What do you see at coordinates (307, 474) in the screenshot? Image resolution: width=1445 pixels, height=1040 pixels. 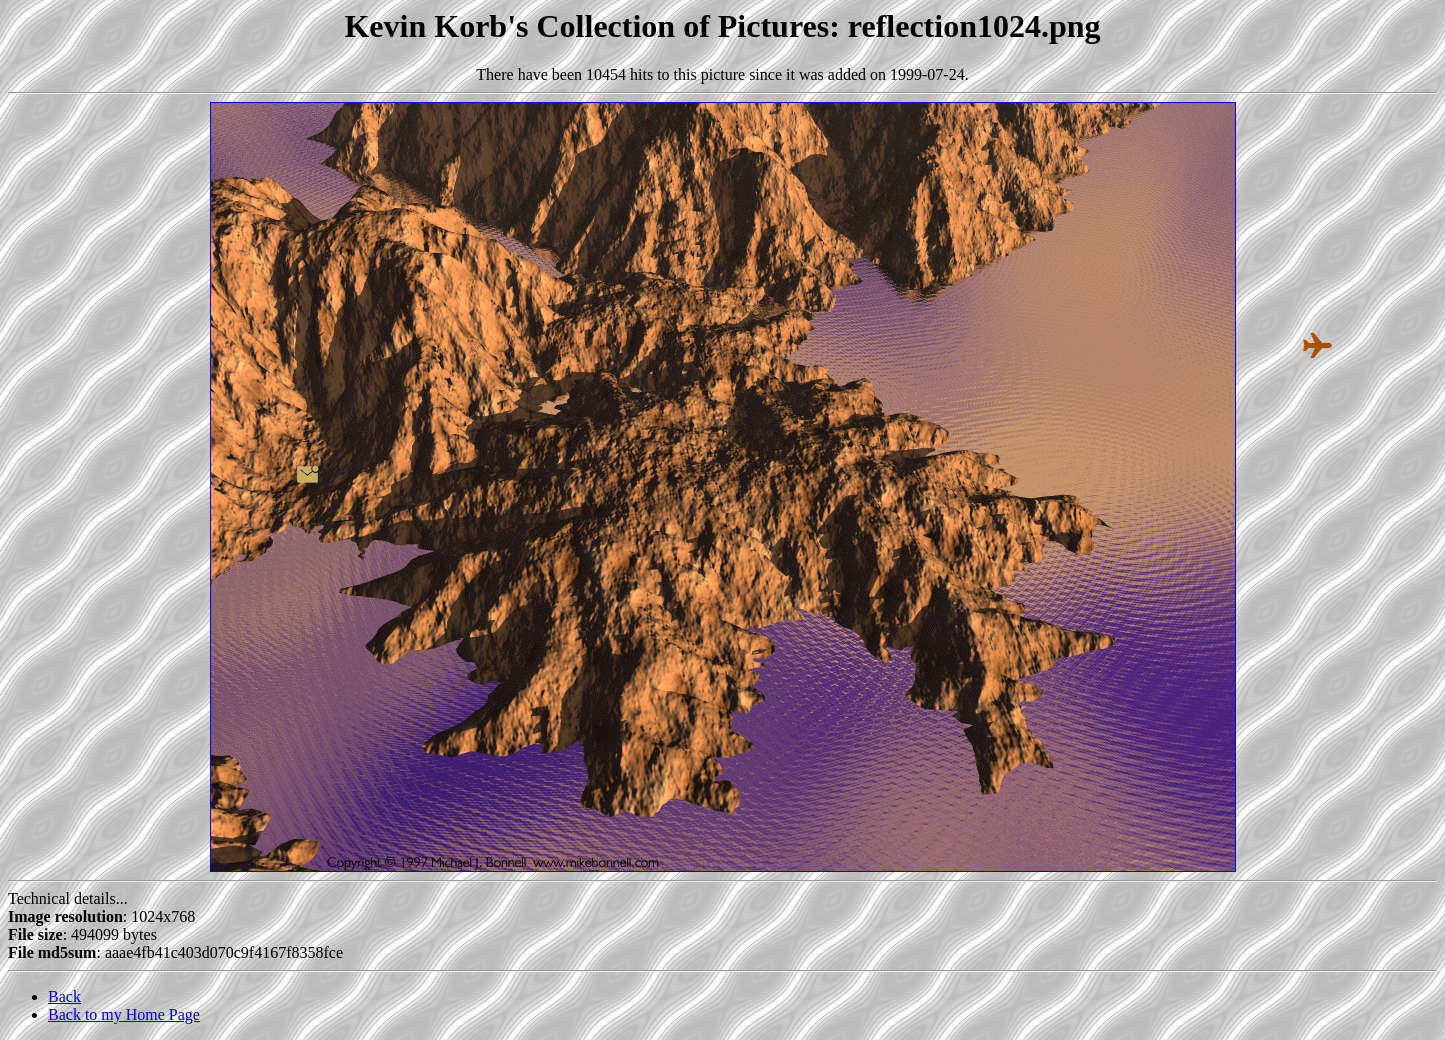 I see `indicates unread email in inbox` at bounding box center [307, 474].